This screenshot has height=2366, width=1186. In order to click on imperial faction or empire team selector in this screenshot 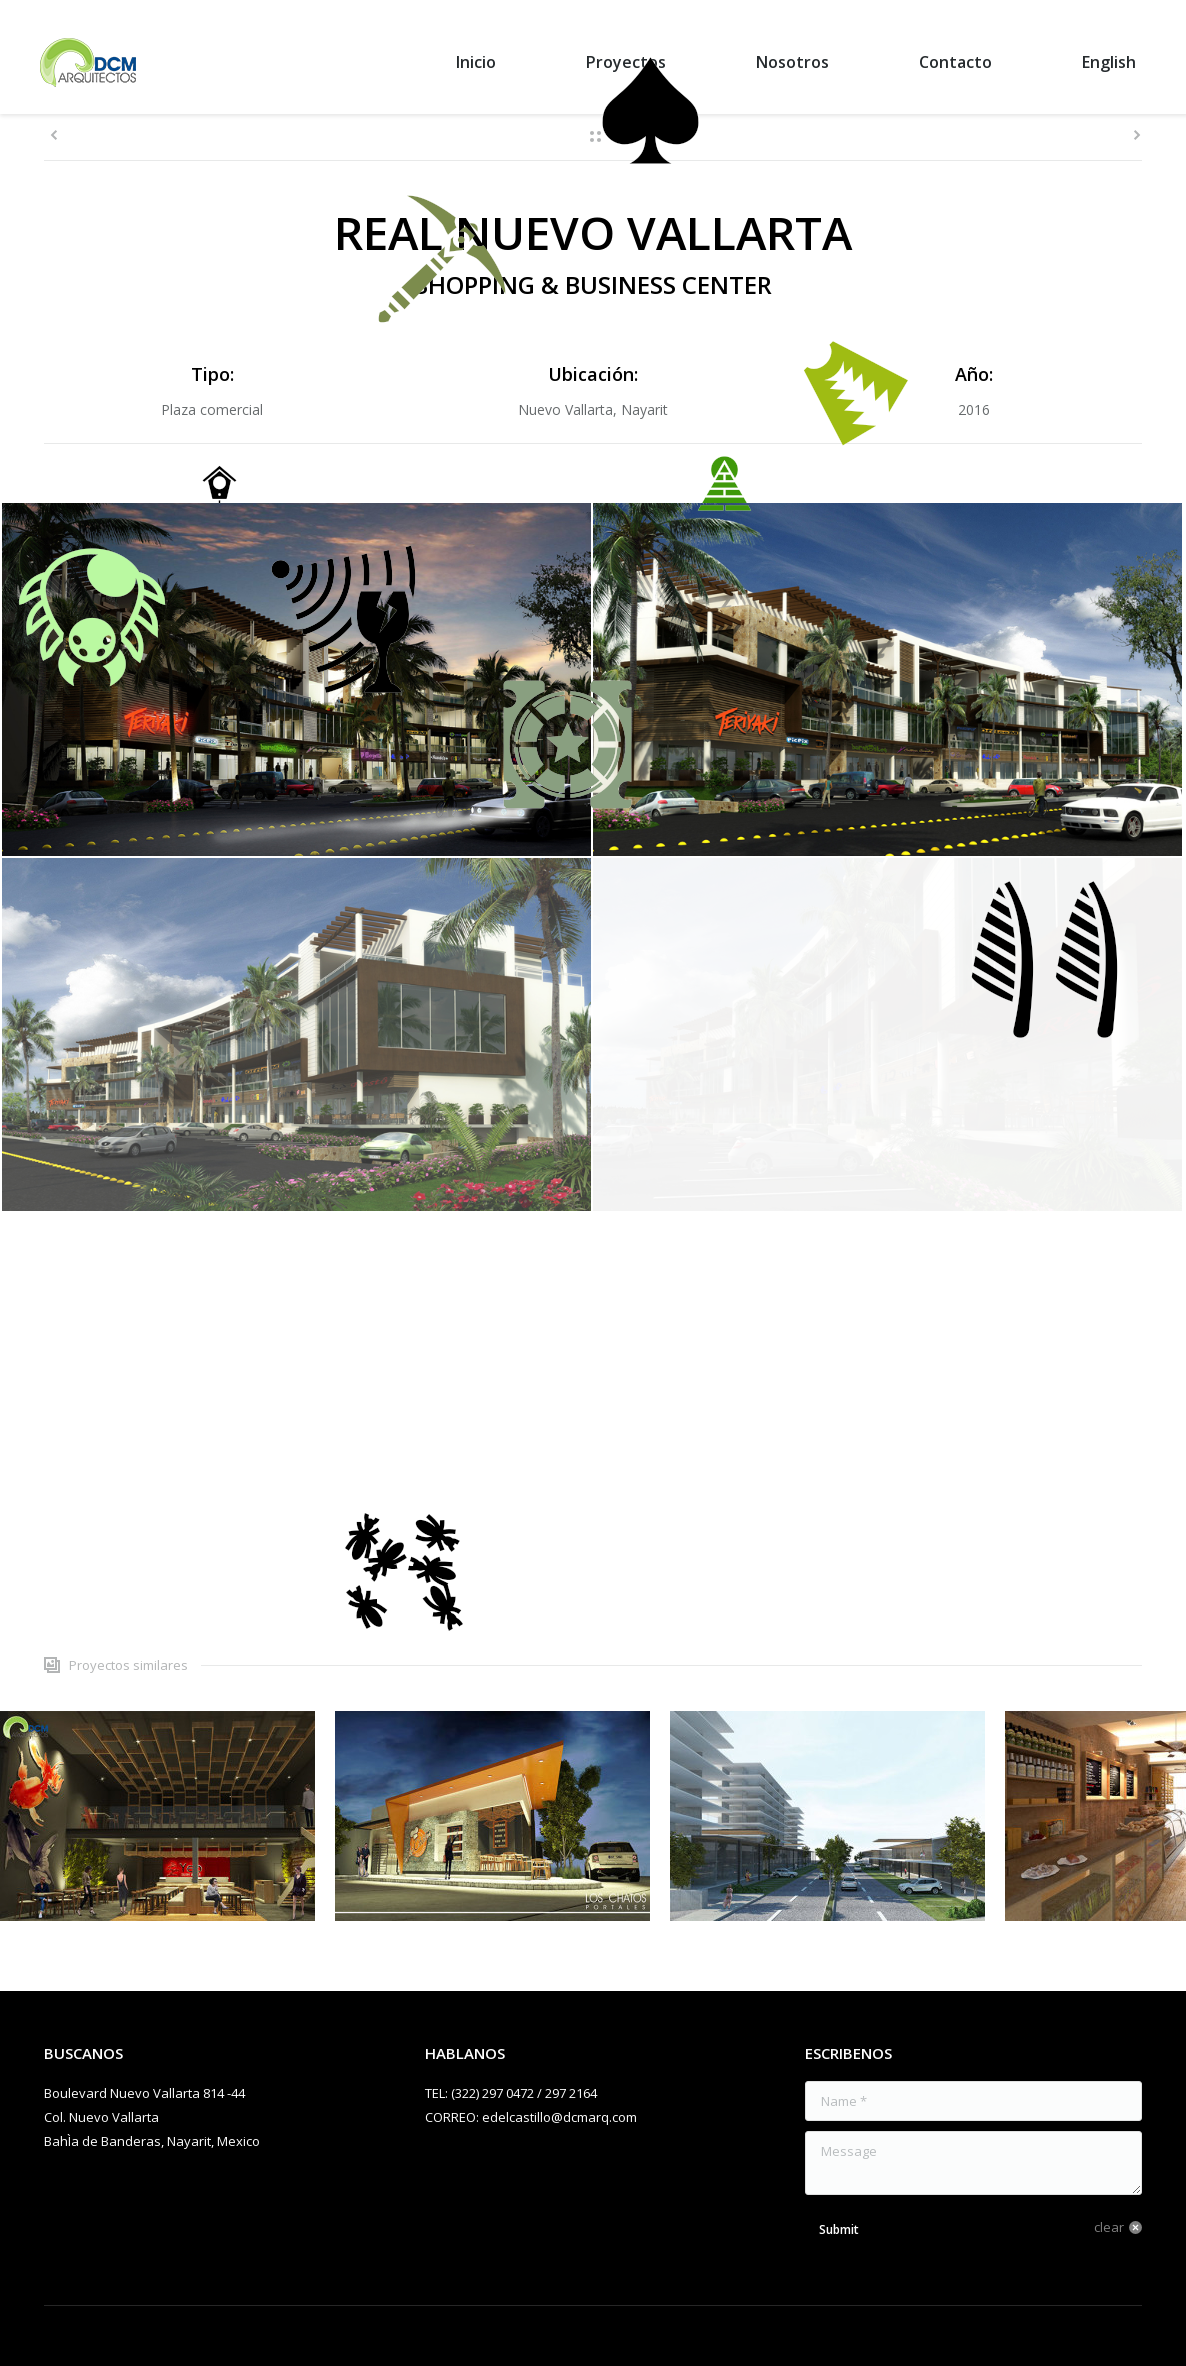, I will do `click(567, 744)`.